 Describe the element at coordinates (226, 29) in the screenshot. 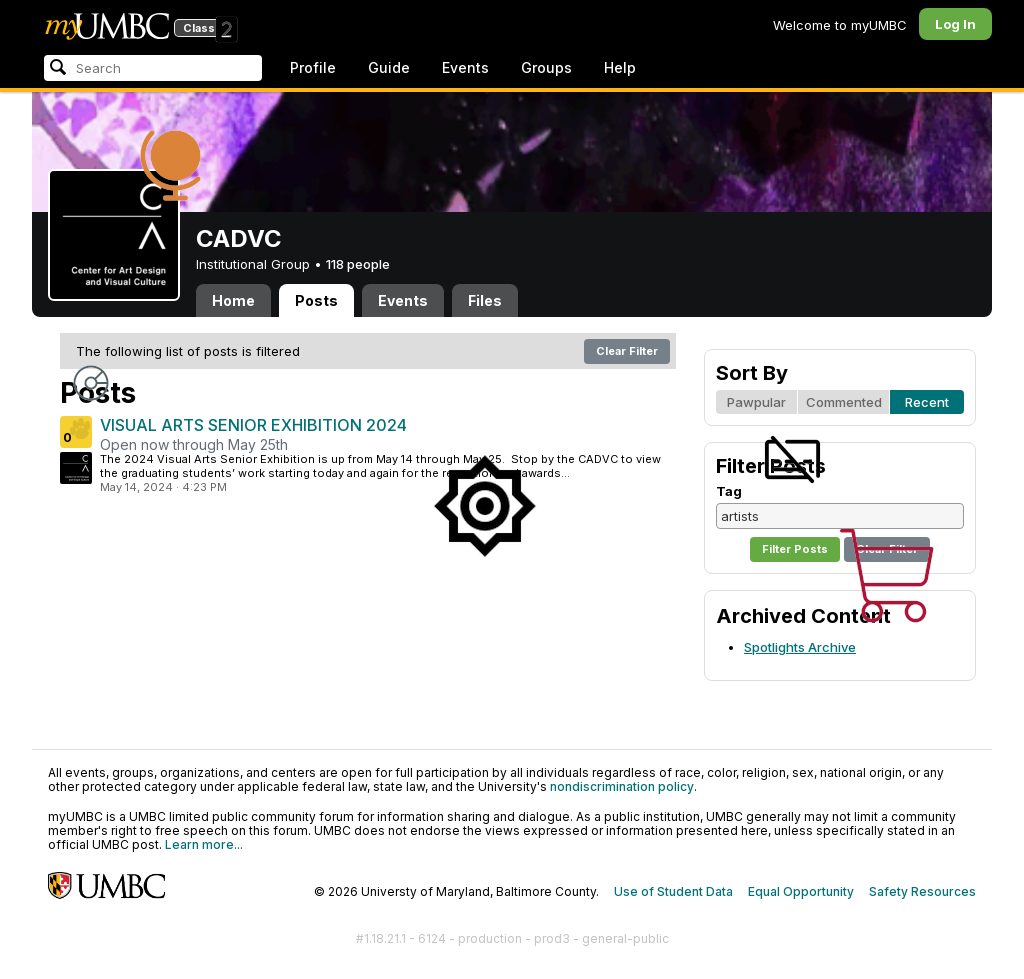

I see `indicates step two in a multi-step process` at that location.